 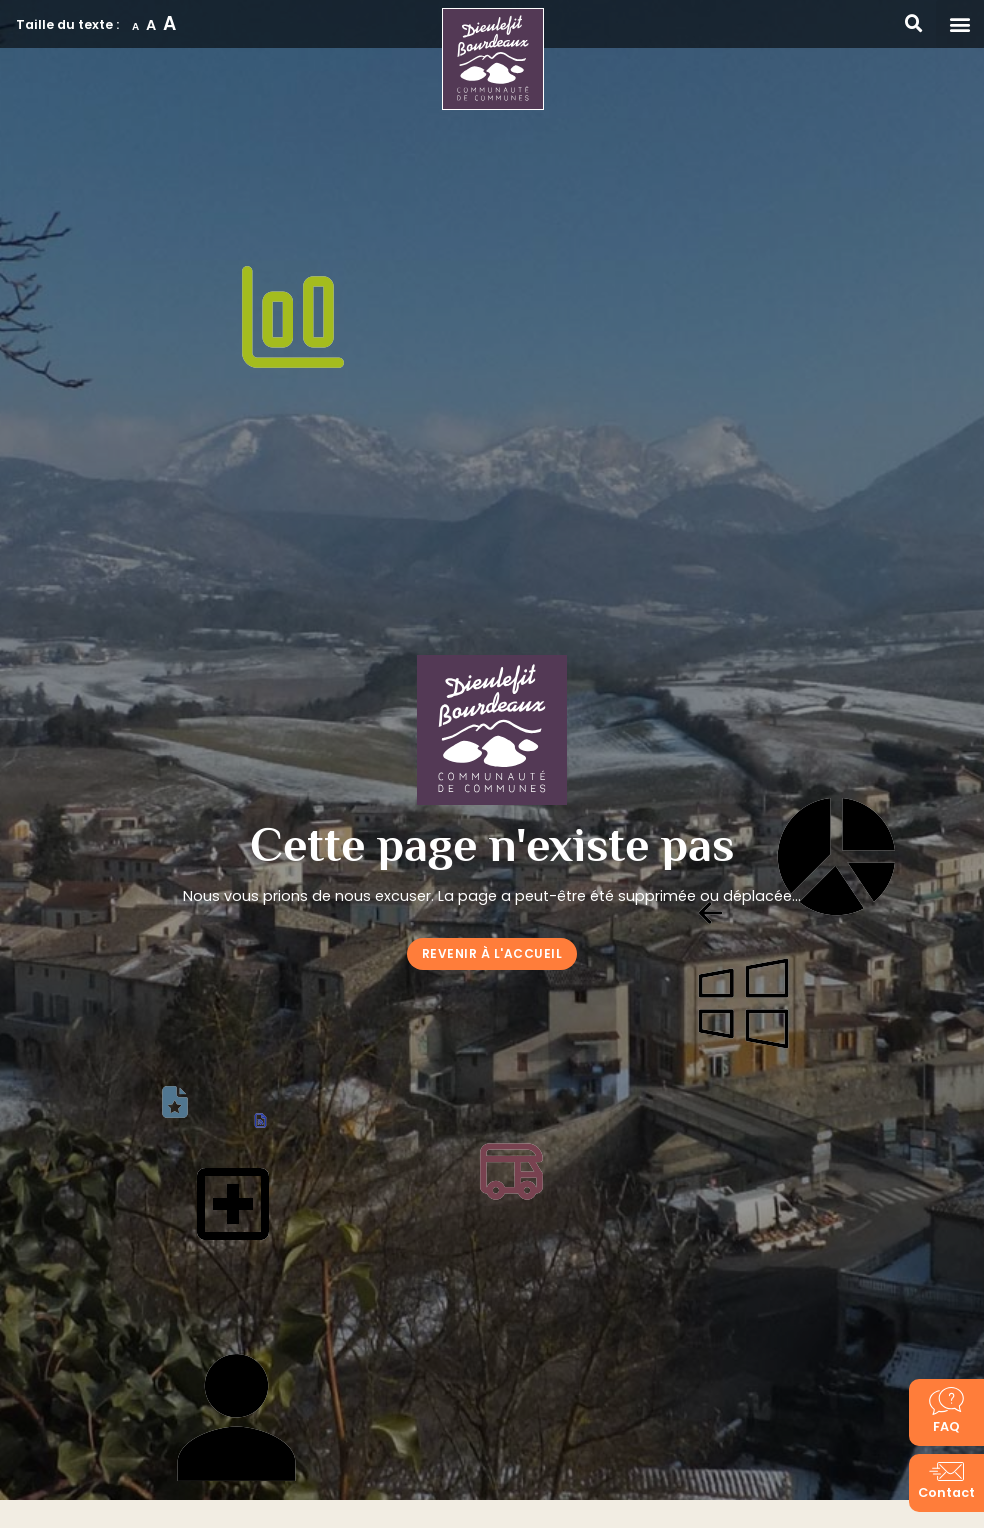 I want to click on find nearby hospitals or medical facilities, so click(x=233, y=1204).